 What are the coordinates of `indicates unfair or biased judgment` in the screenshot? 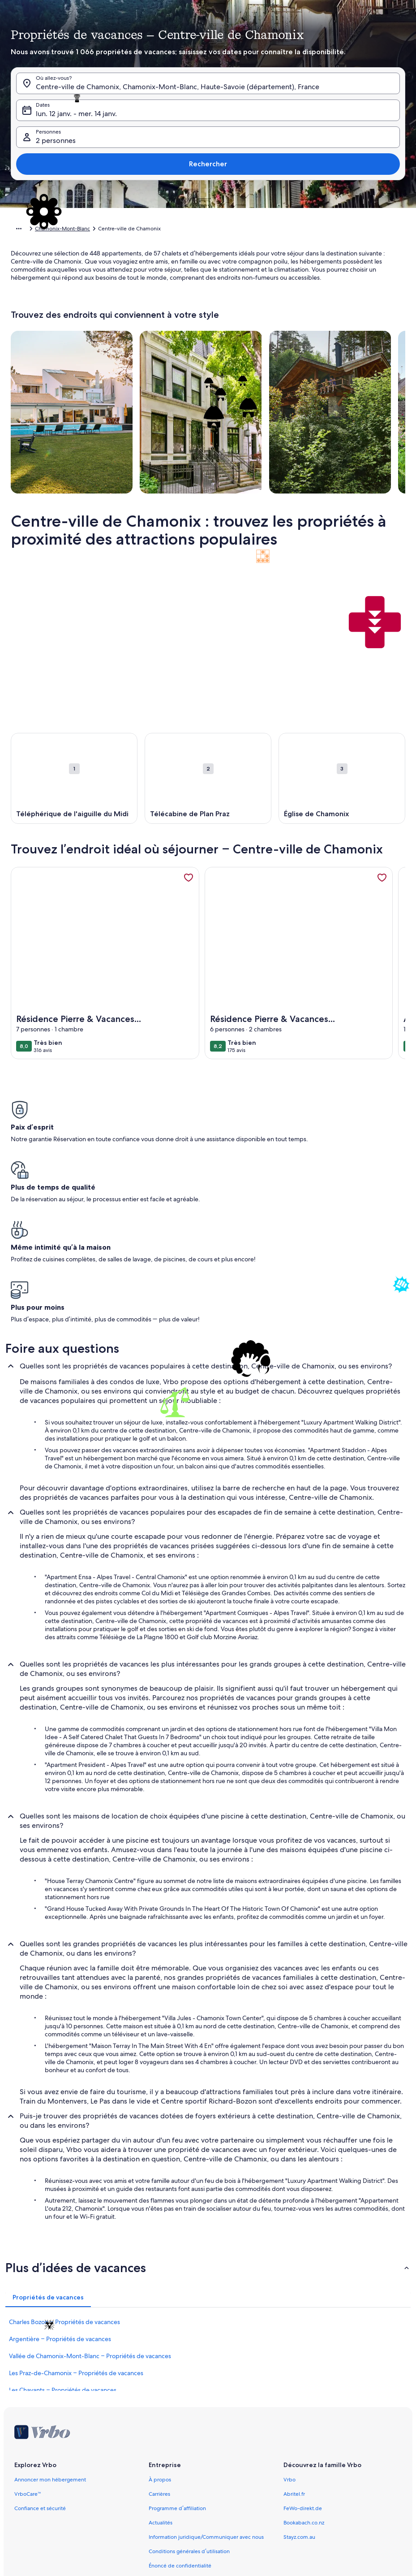 It's located at (175, 1402).